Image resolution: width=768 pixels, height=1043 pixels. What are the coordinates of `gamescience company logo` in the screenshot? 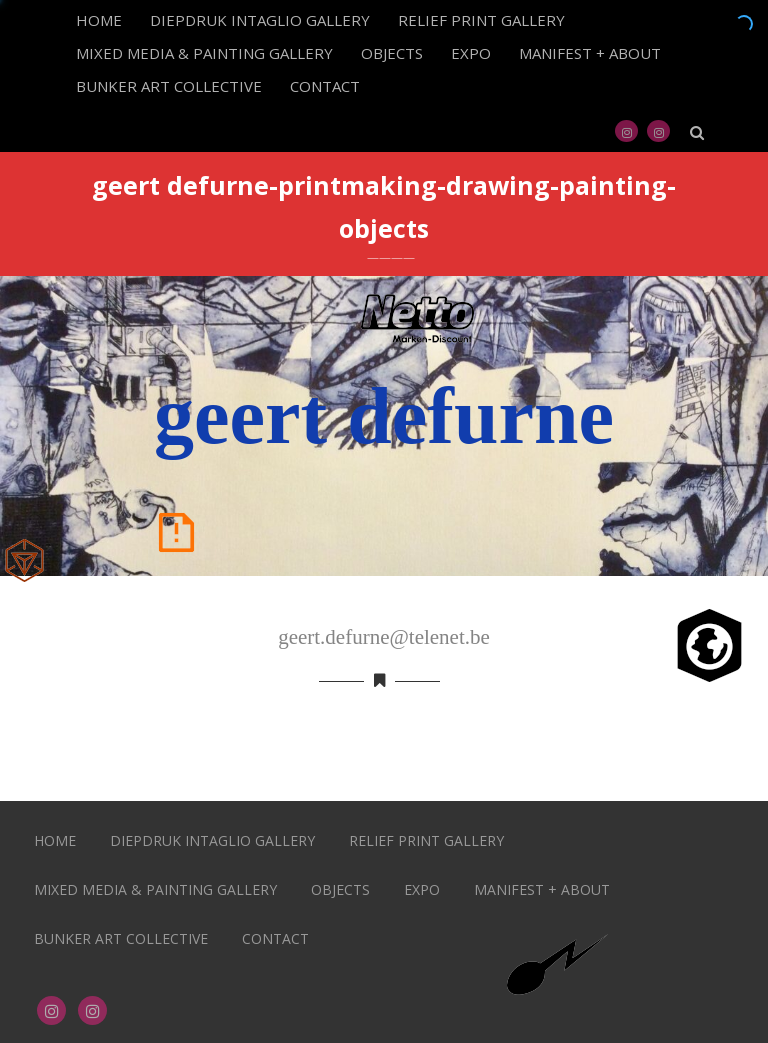 It's located at (557, 964).